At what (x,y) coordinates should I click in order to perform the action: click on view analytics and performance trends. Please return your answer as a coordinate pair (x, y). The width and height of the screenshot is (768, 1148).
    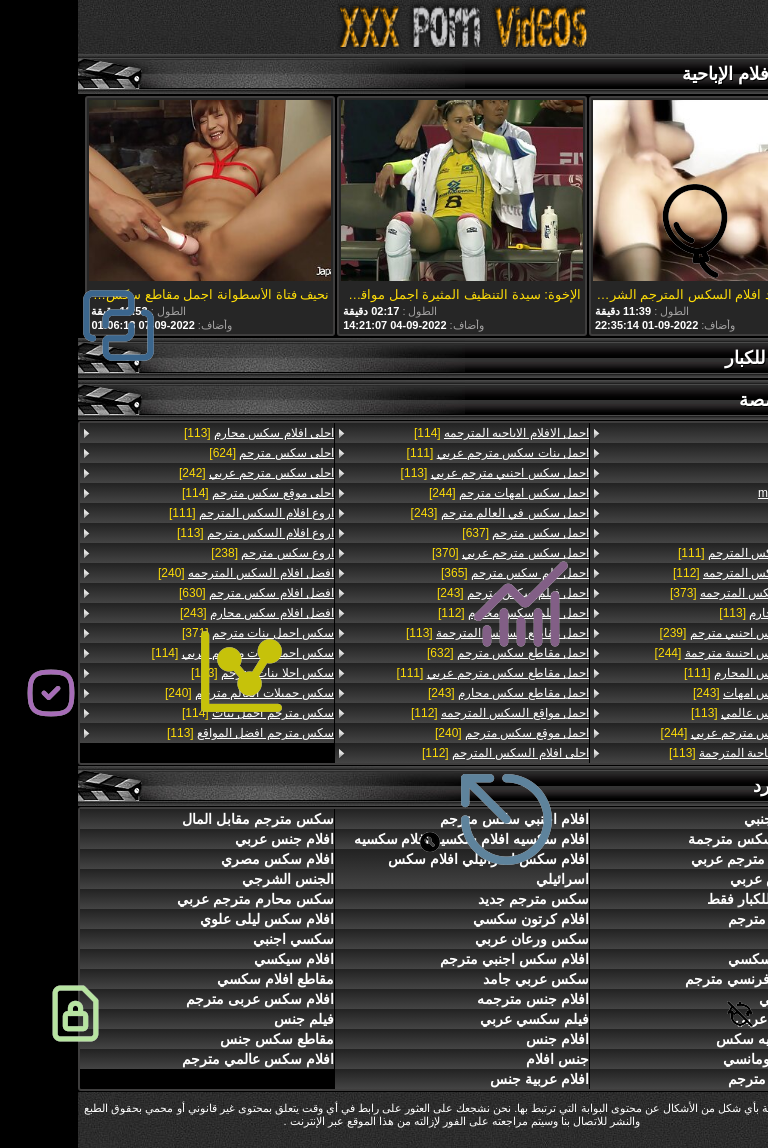
    Looking at the image, I should click on (521, 604).